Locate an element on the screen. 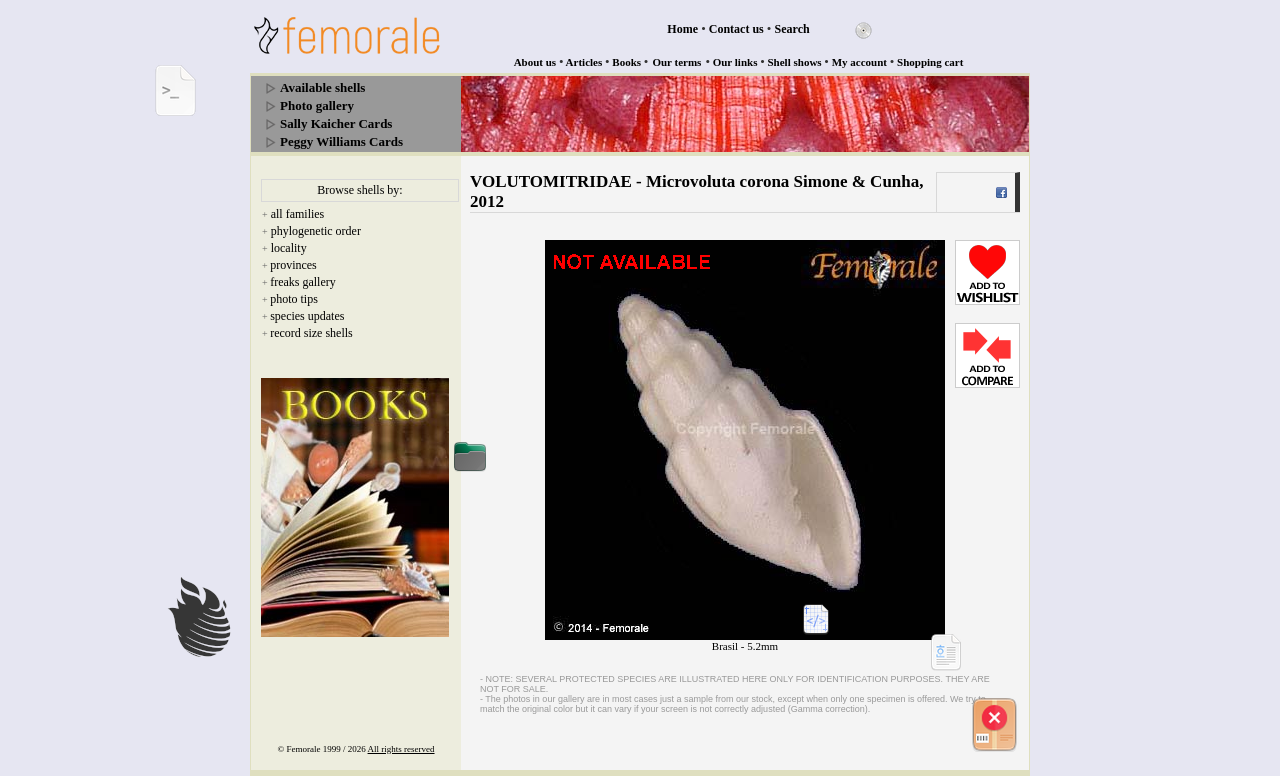  open a Hangul Word Processor (.hwp) document is located at coordinates (946, 652).